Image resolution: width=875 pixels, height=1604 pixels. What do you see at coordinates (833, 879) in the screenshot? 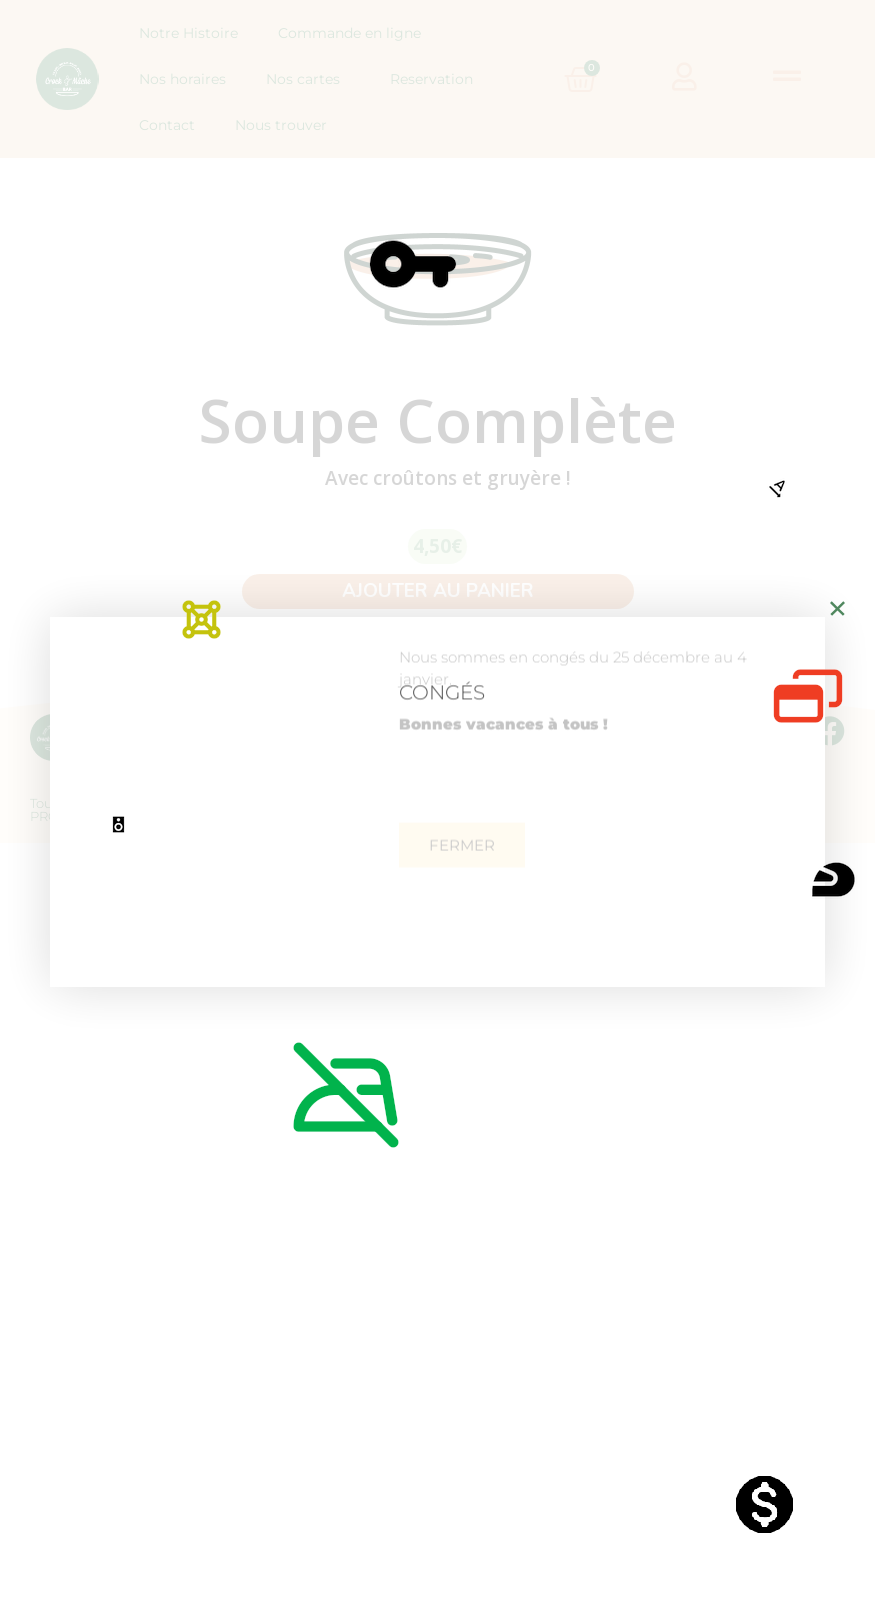
I see `access motorsports or racing content` at bounding box center [833, 879].